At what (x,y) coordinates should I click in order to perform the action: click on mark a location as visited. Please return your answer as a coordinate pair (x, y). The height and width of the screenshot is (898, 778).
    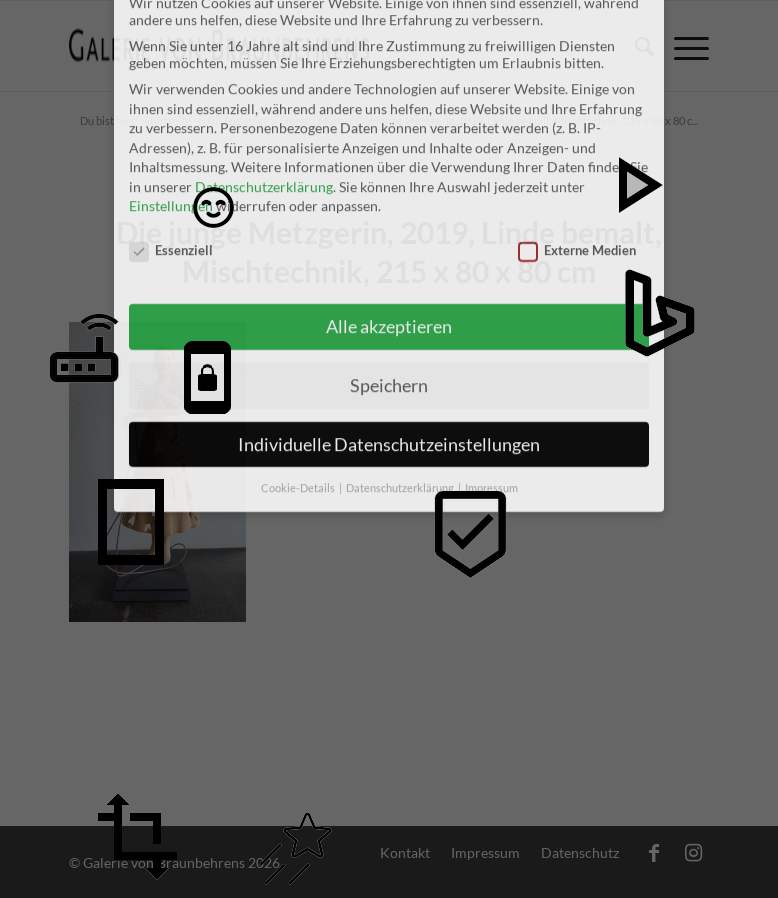
    Looking at the image, I should click on (470, 534).